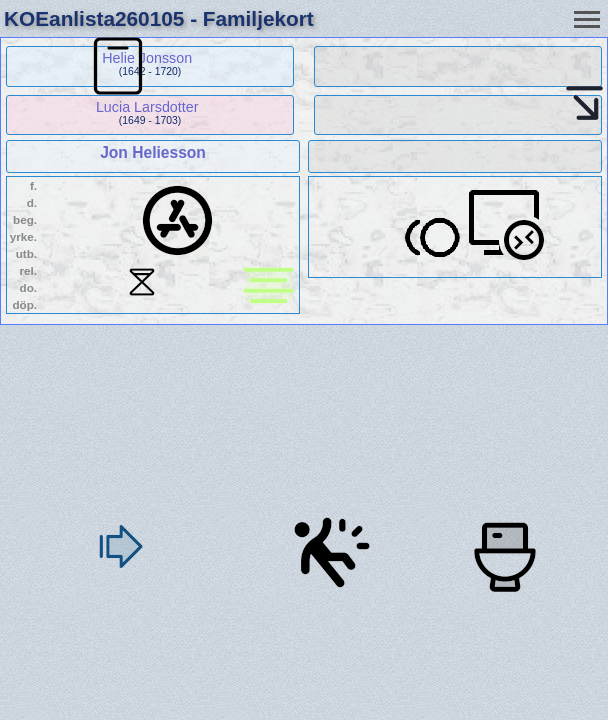  I want to click on indicates restroom or bathroom location, so click(505, 556).